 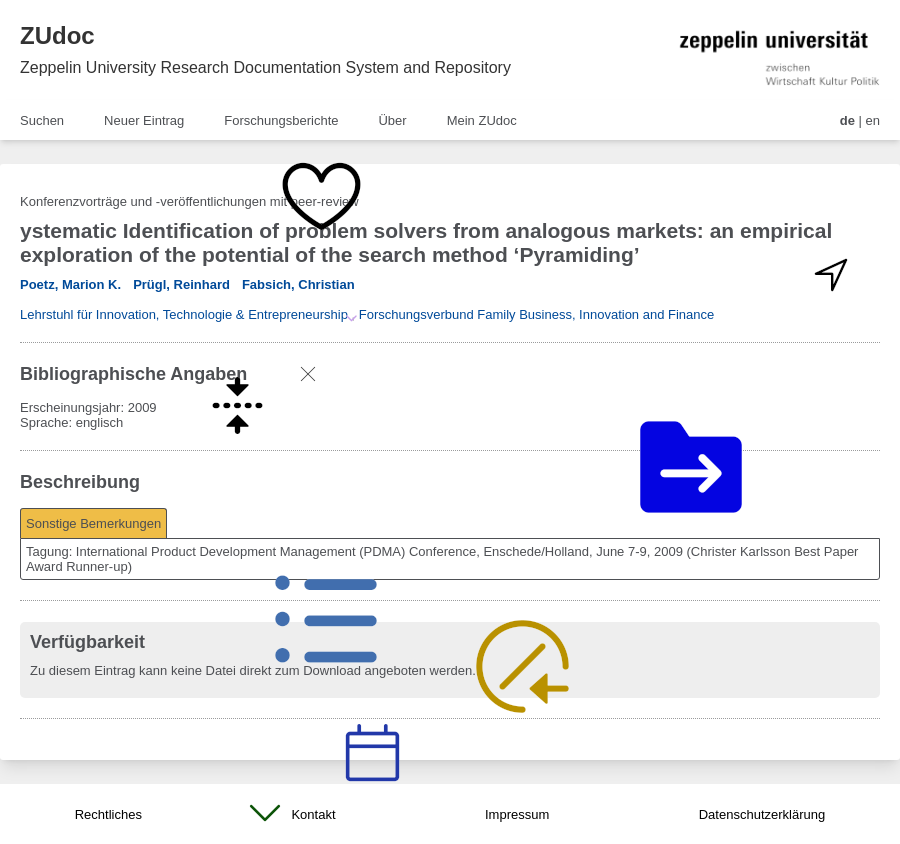 What do you see at coordinates (326, 619) in the screenshot?
I see `view items as a bulleted list` at bounding box center [326, 619].